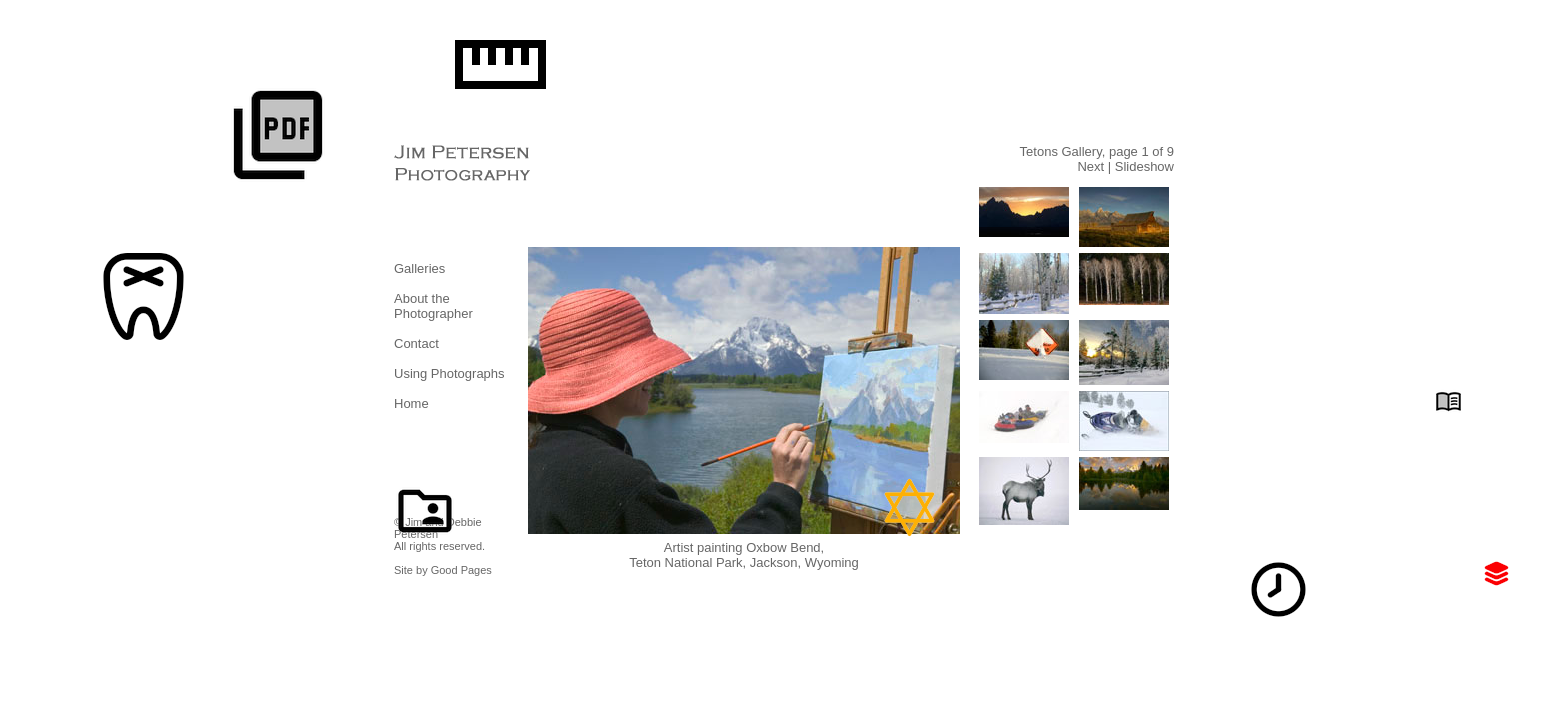 This screenshot has height=720, width=1568. What do you see at coordinates (425, 511) in the screenshot?
I see `access shared folders` at bounding box center [425, 511].